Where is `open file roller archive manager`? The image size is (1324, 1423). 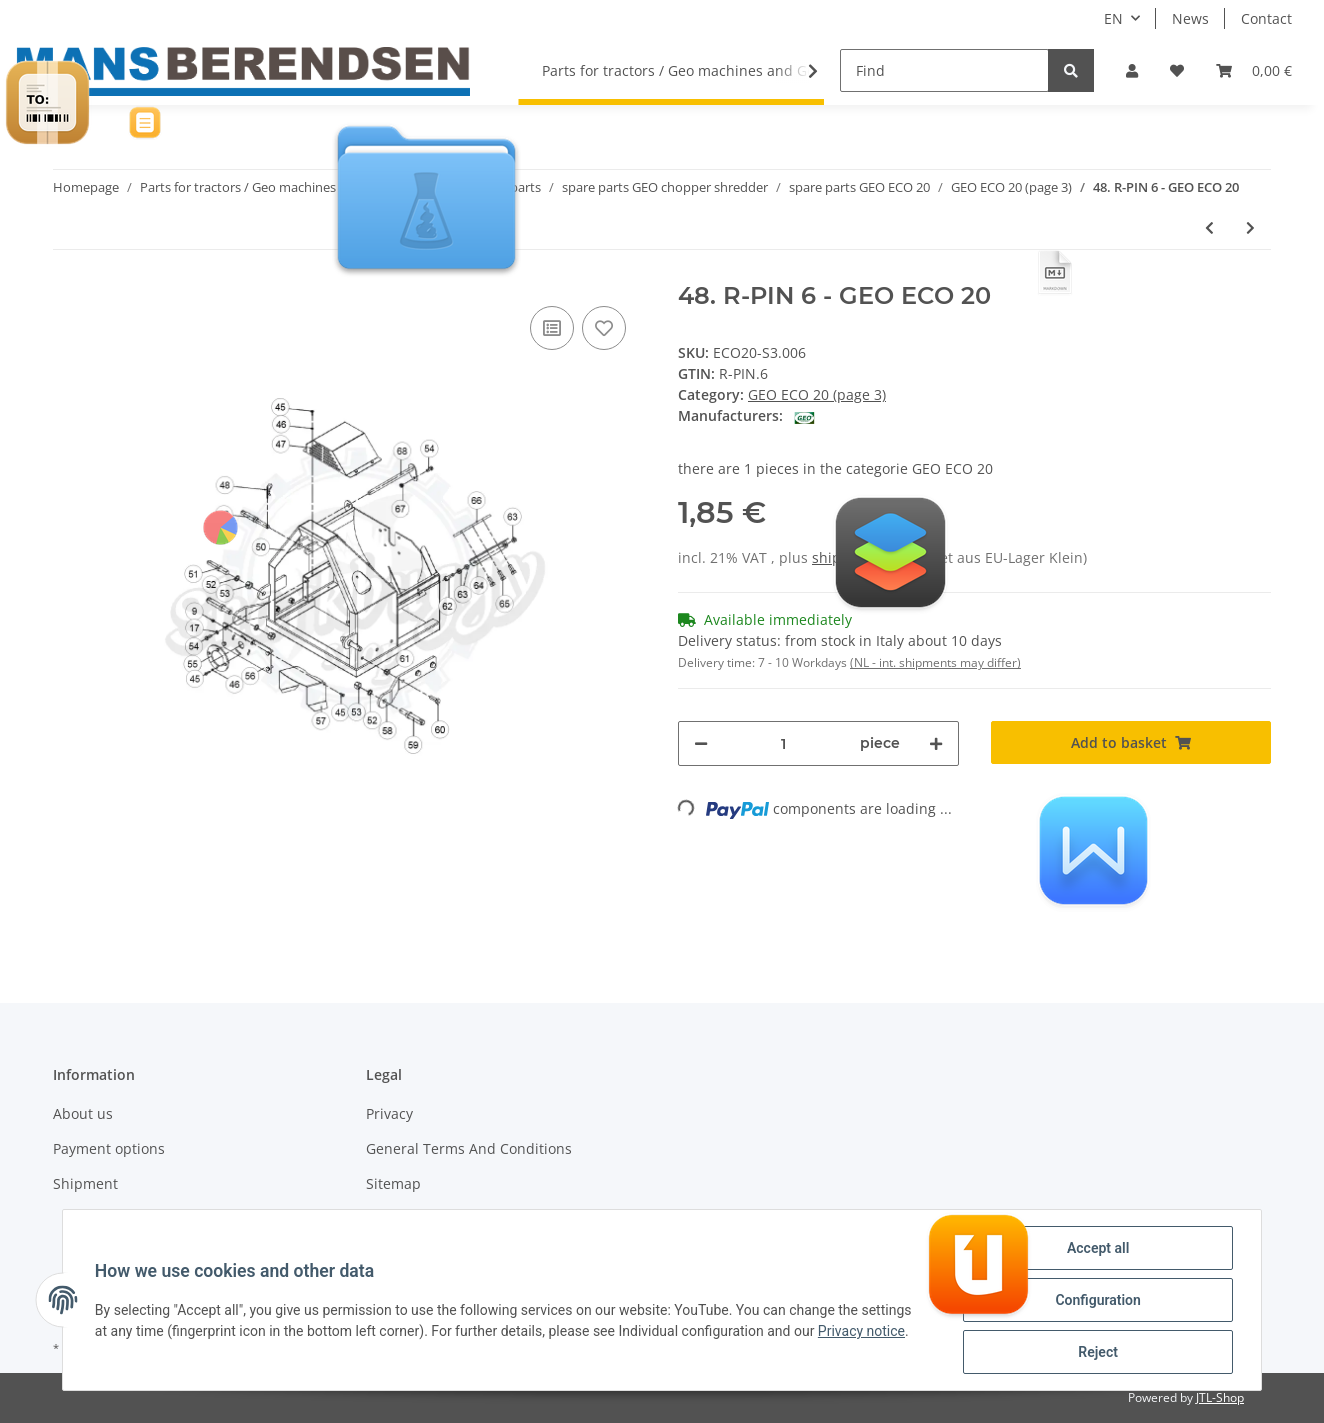 open file roller archive manager is located at coordinates (47, 102).